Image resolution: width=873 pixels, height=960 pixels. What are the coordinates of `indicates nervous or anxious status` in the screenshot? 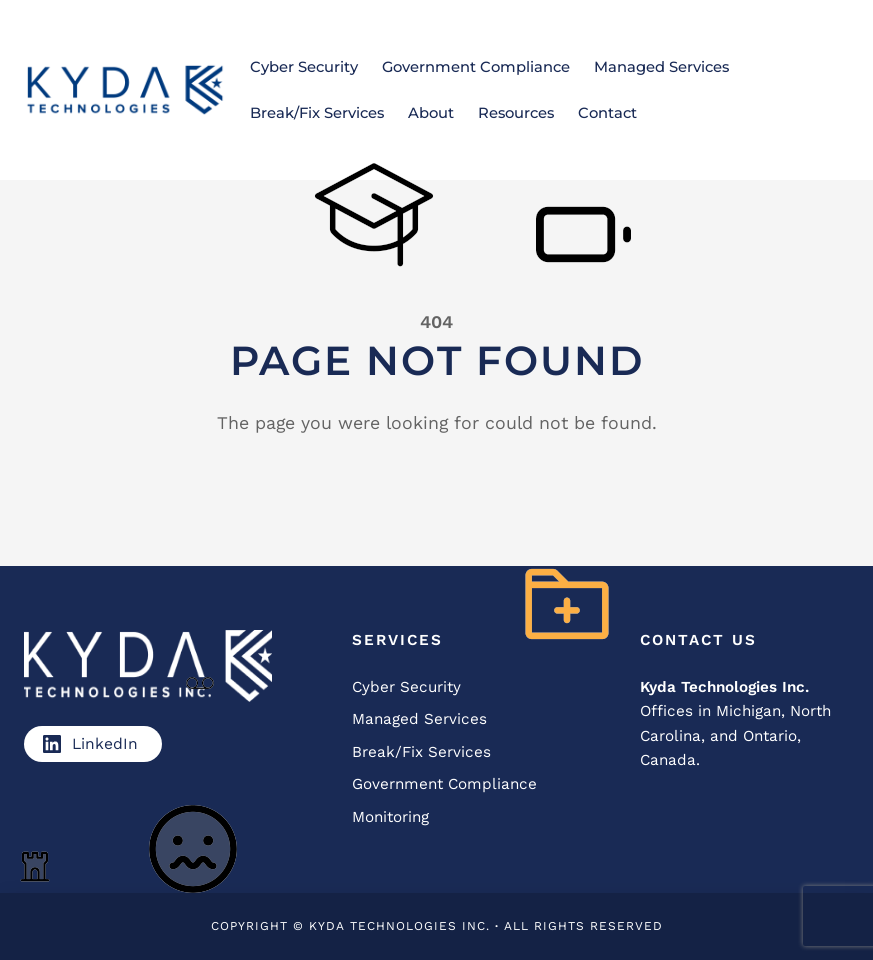 It's located at (193, 849).